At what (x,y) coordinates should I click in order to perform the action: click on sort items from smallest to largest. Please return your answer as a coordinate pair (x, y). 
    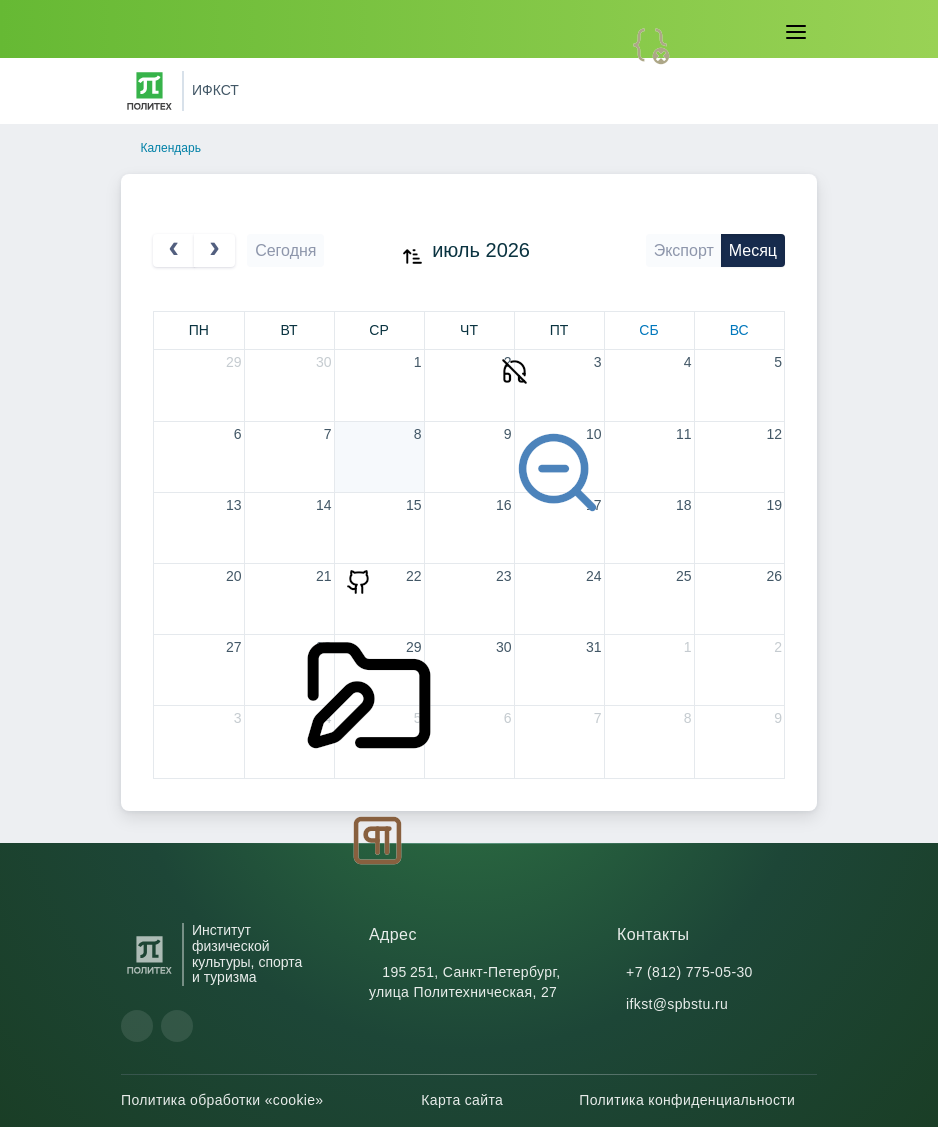
    Looking at the image, I should click on (412, 256).